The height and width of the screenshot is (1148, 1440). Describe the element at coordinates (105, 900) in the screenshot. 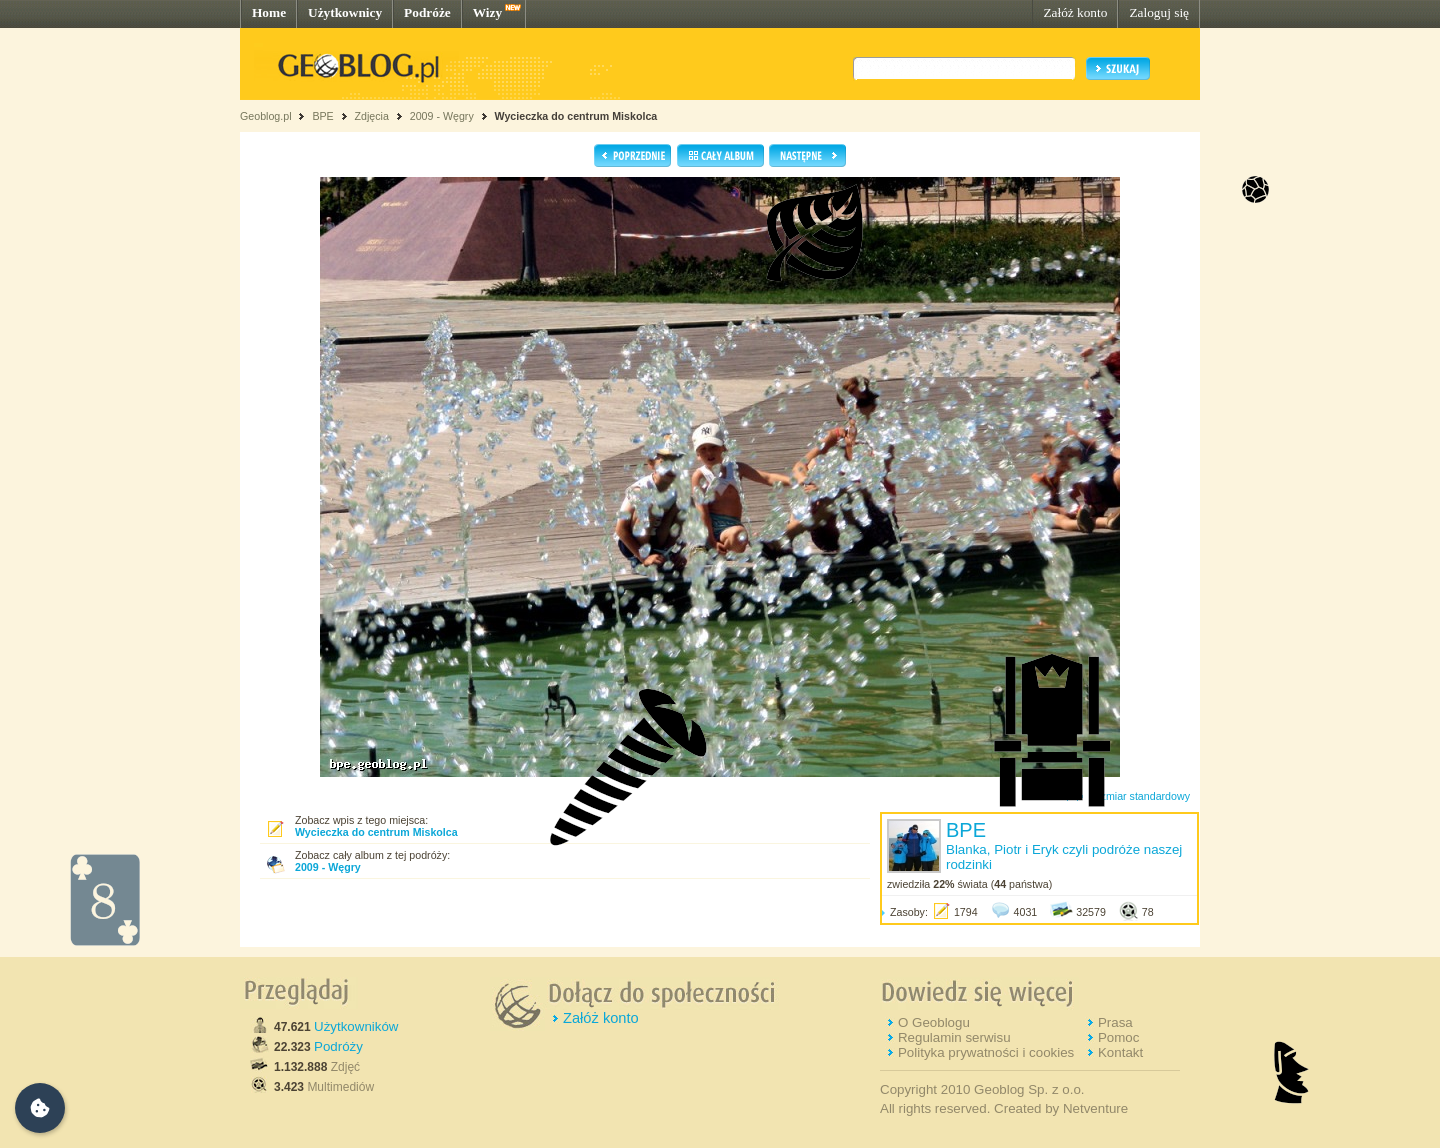

I see `eight of clubs playing card` at that location.